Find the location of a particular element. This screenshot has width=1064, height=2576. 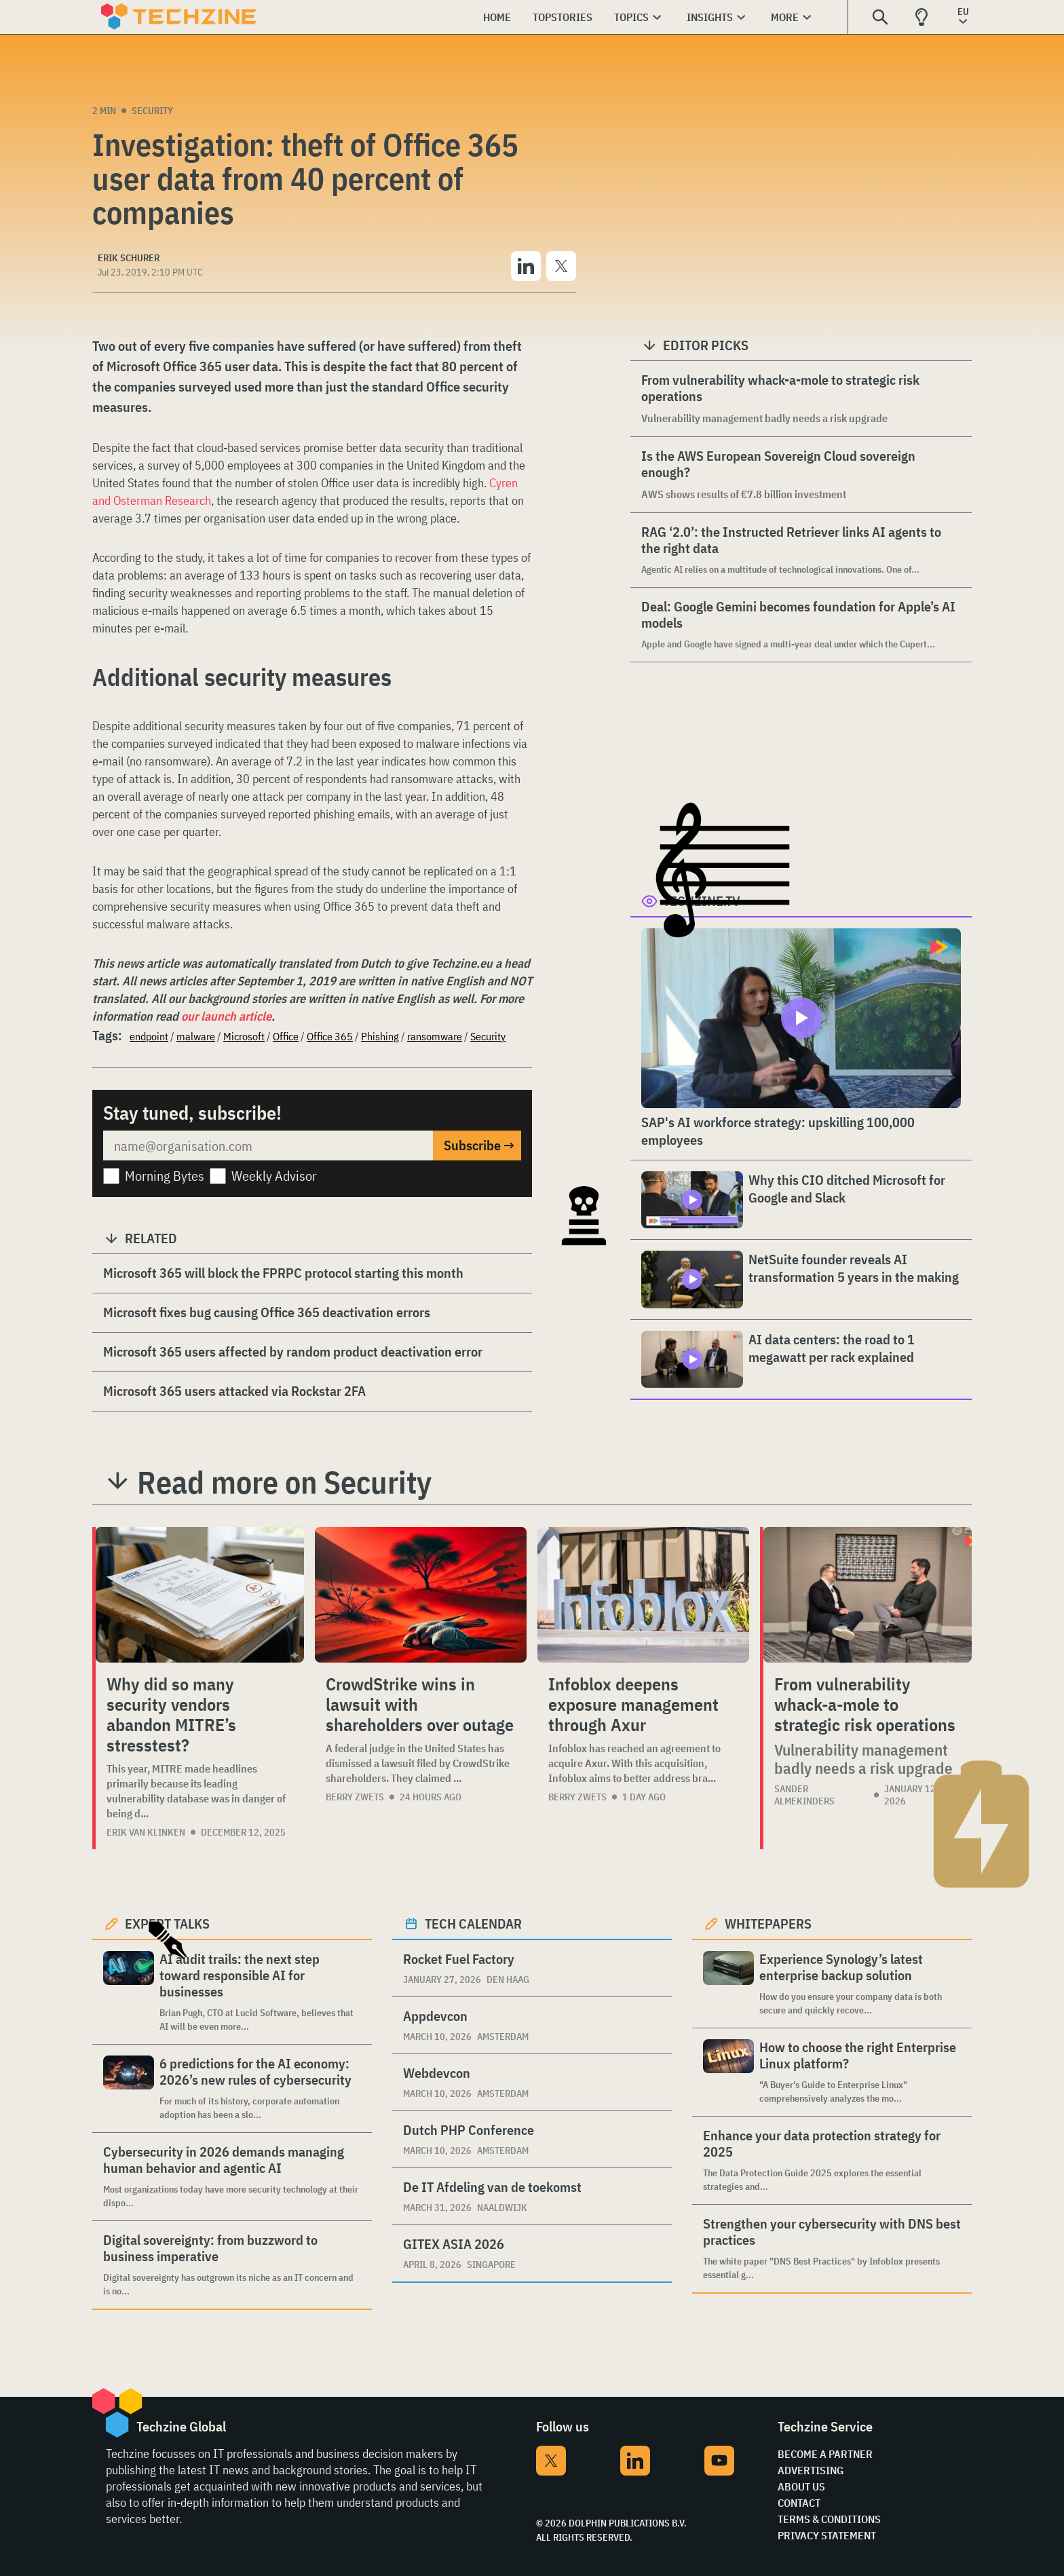

indicates a telefrag kill in-game is located at coordinates (584, 1215).